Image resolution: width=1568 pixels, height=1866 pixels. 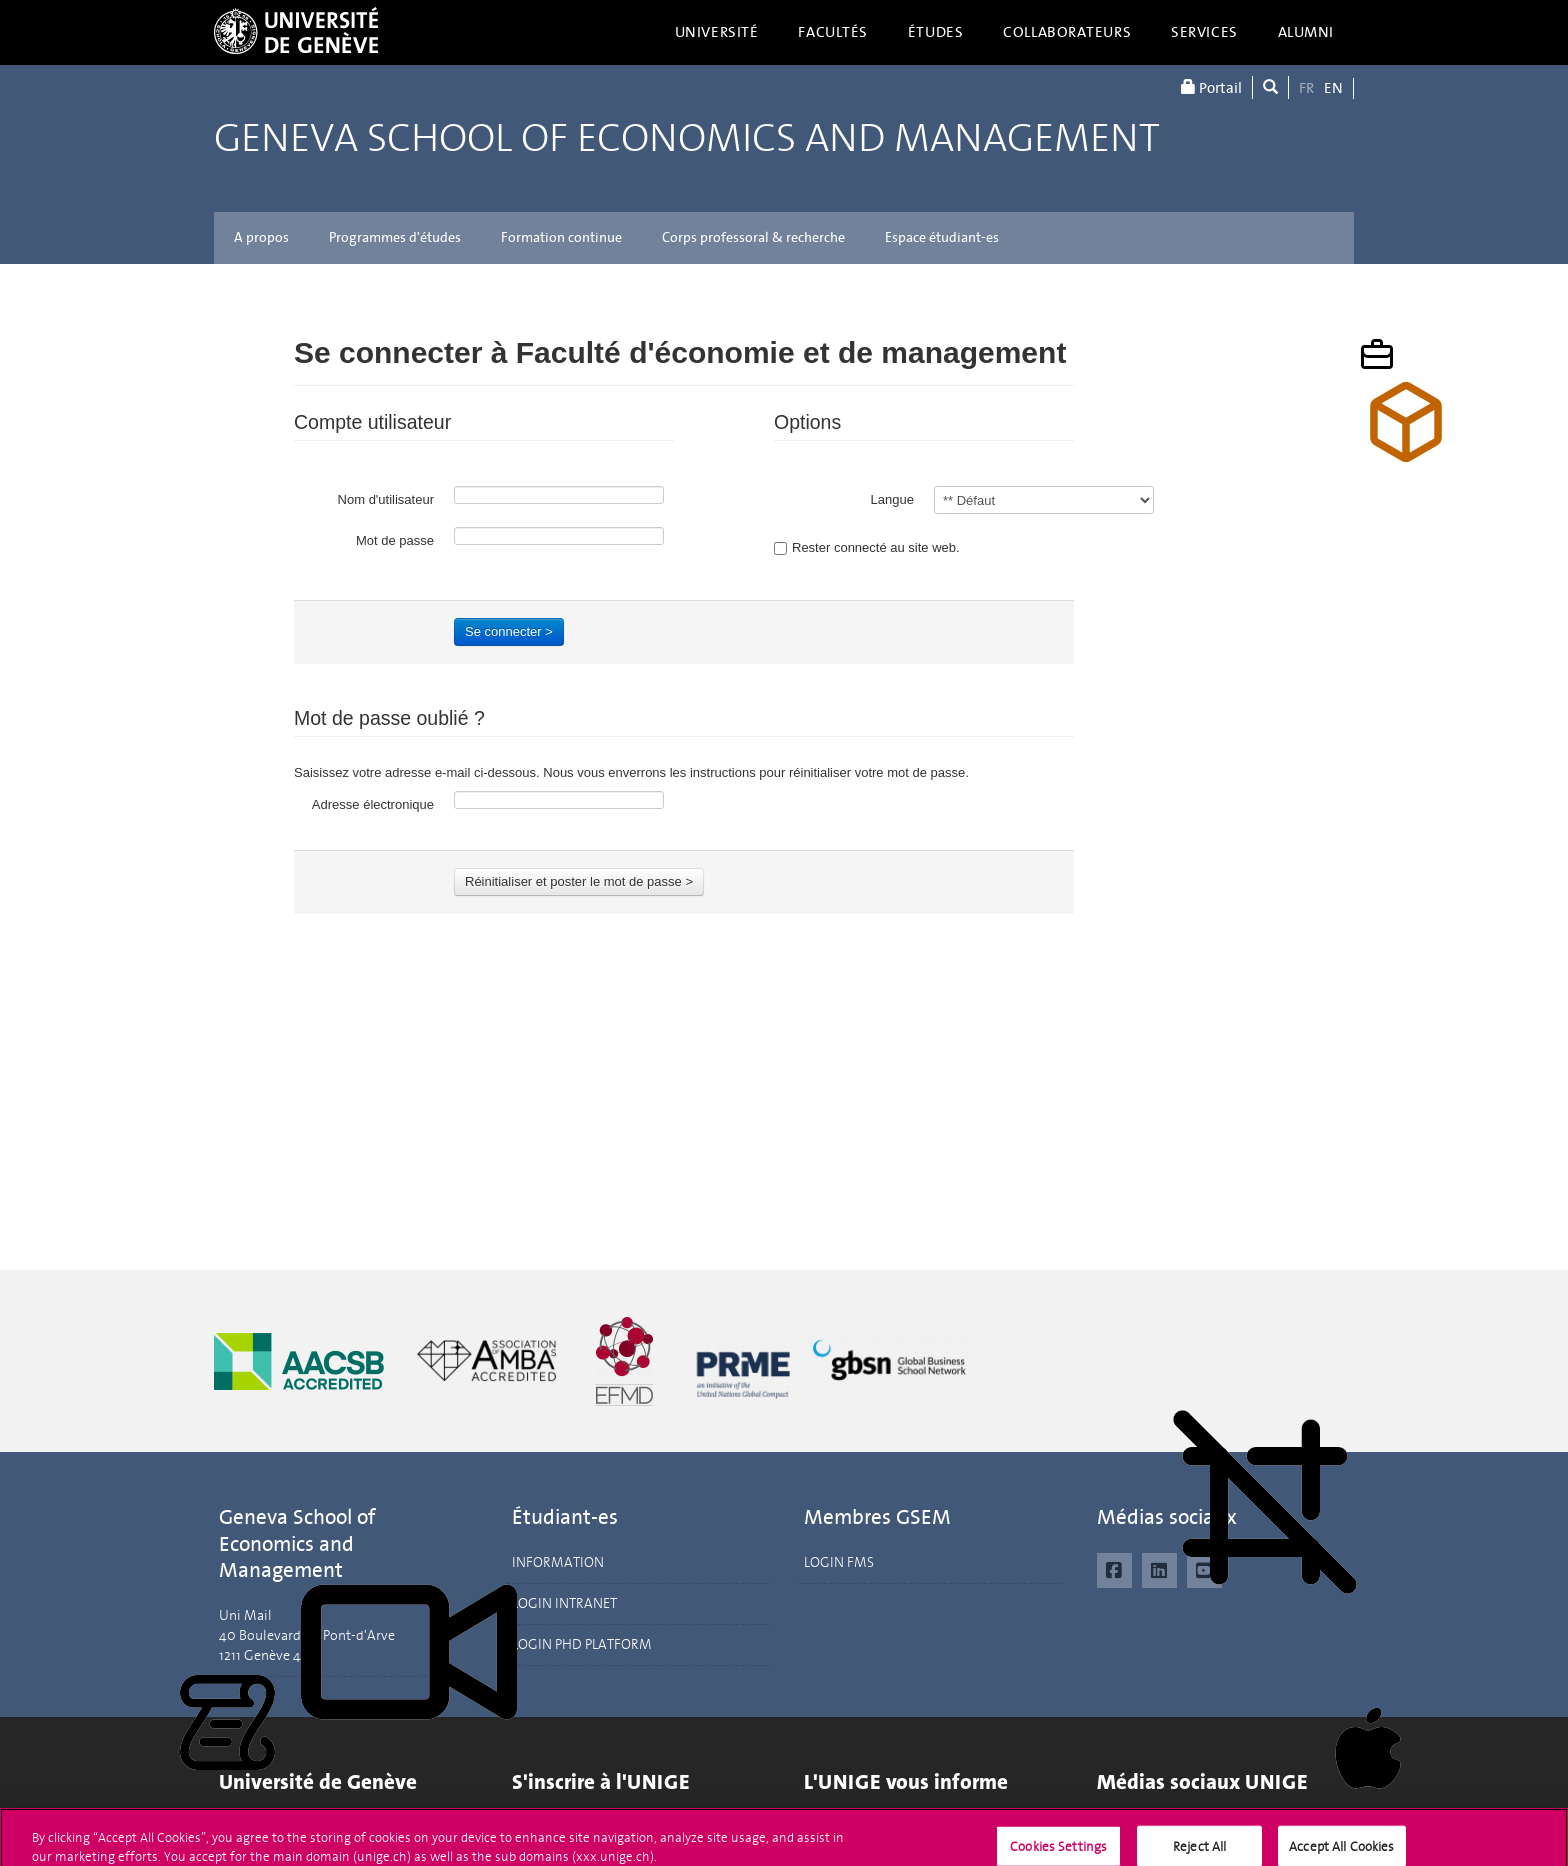 What do you see at coordinates (1265, 1502) in the screenshot?
I see `disable frame or crop boundaries` at bounding box center [1265, 1502].